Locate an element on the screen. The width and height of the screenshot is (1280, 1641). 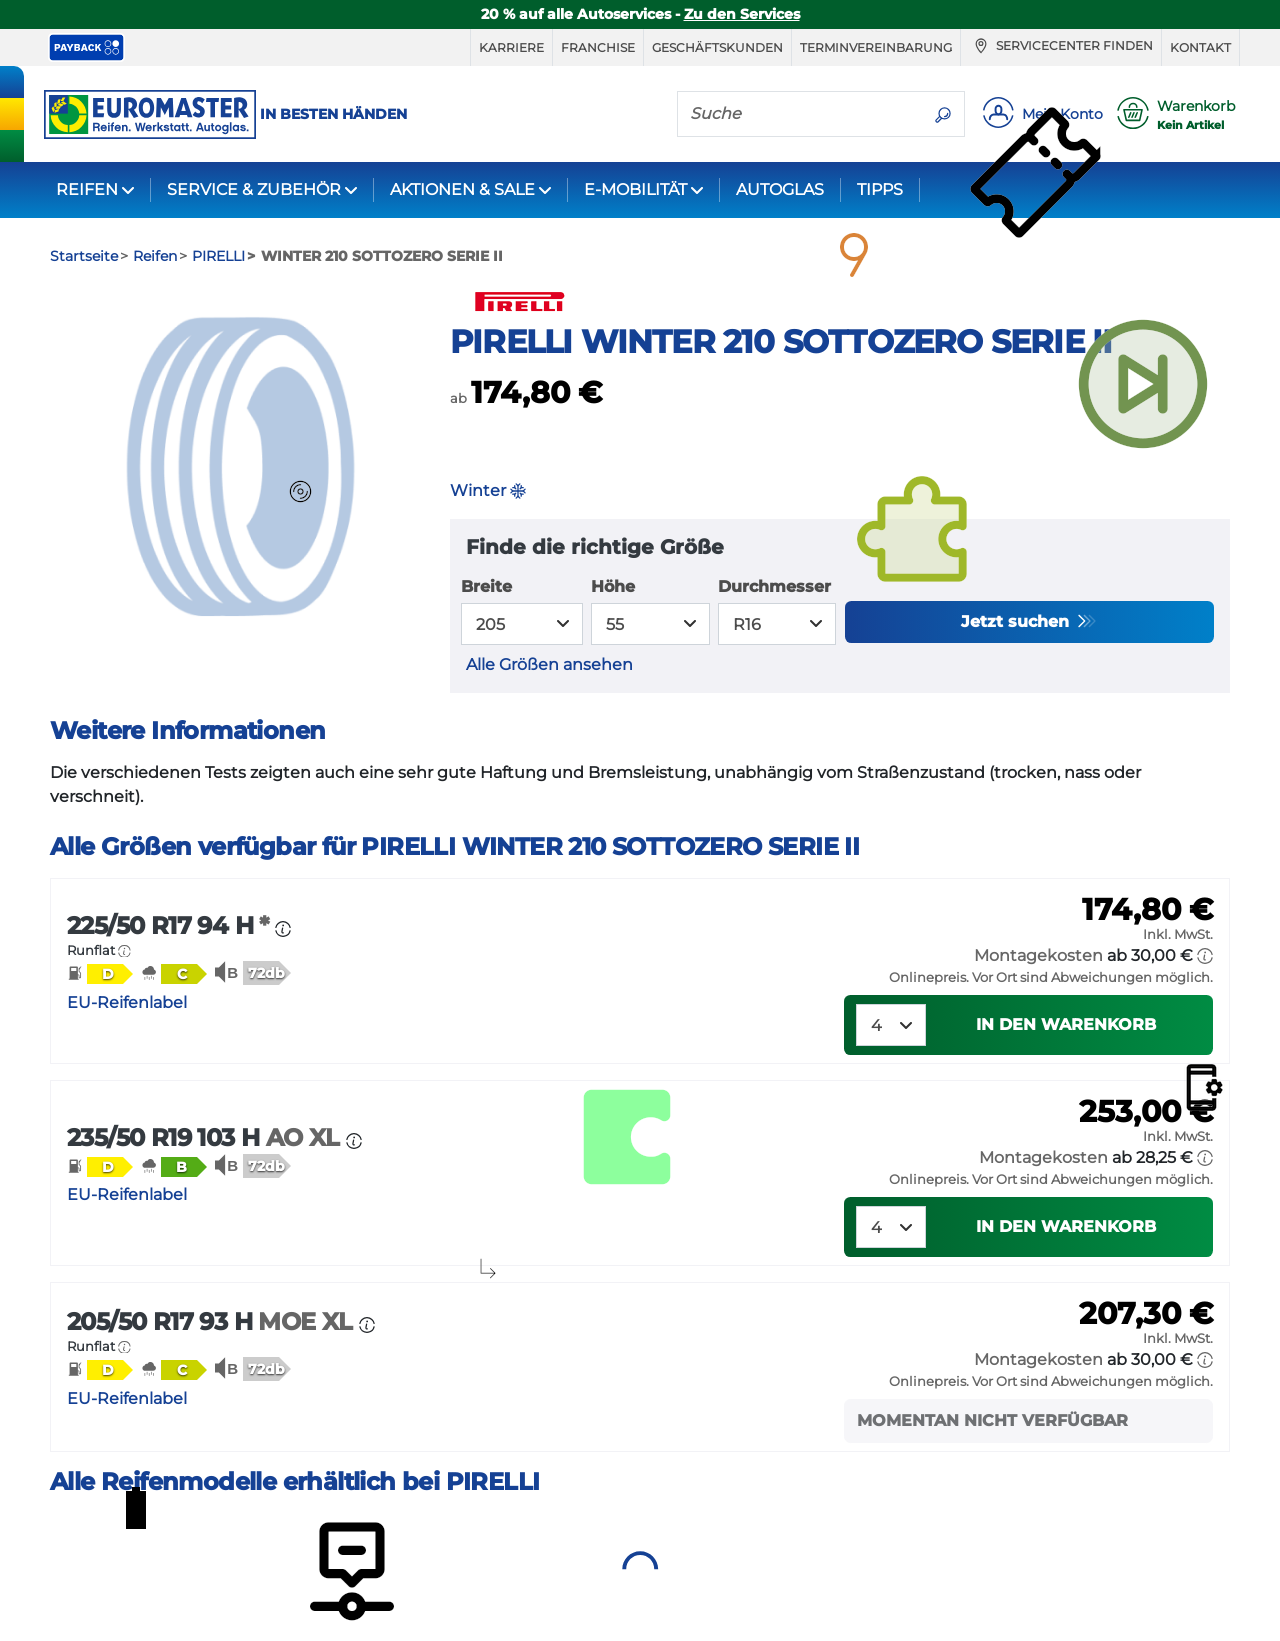
move item down and to the right is located at coordinates (486, 1268).